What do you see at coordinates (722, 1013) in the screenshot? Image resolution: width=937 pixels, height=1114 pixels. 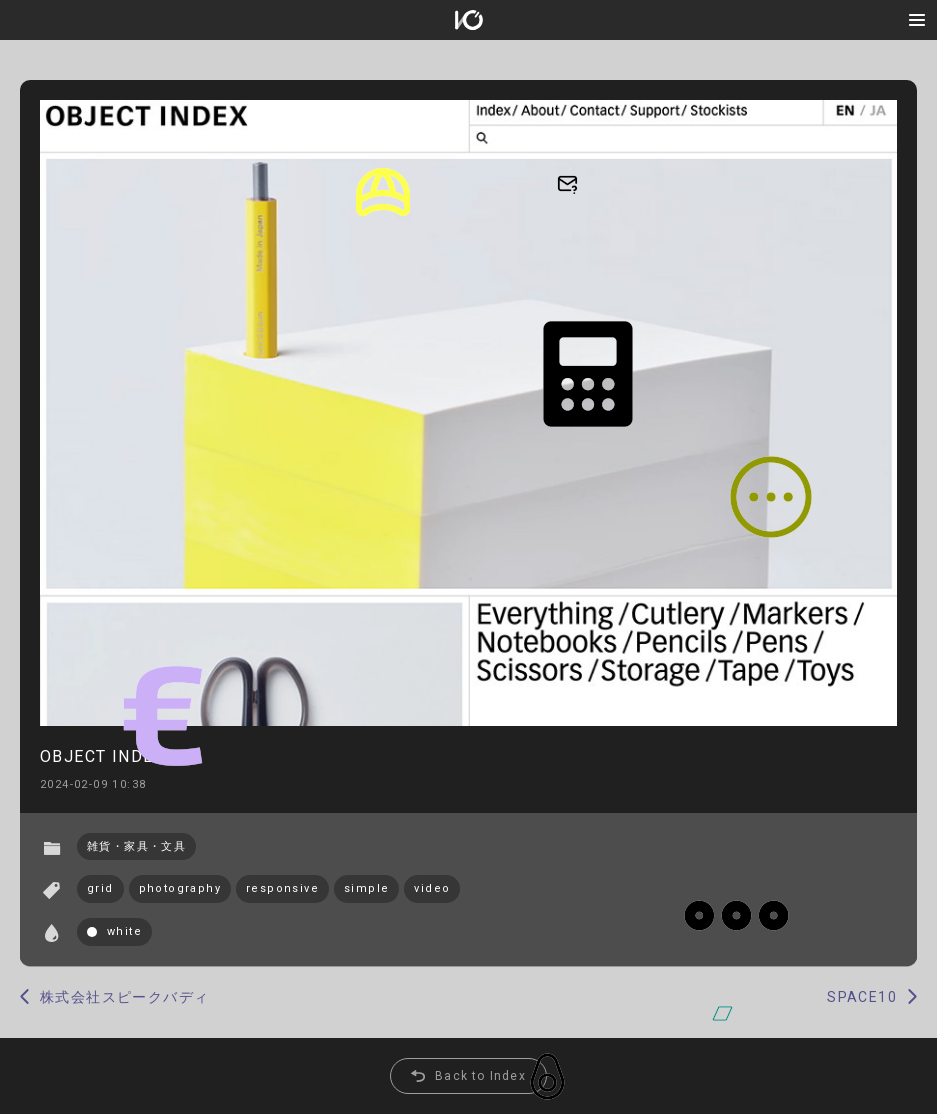 I see `select parallelogram shape tool` at bounding box center [722, 1013].